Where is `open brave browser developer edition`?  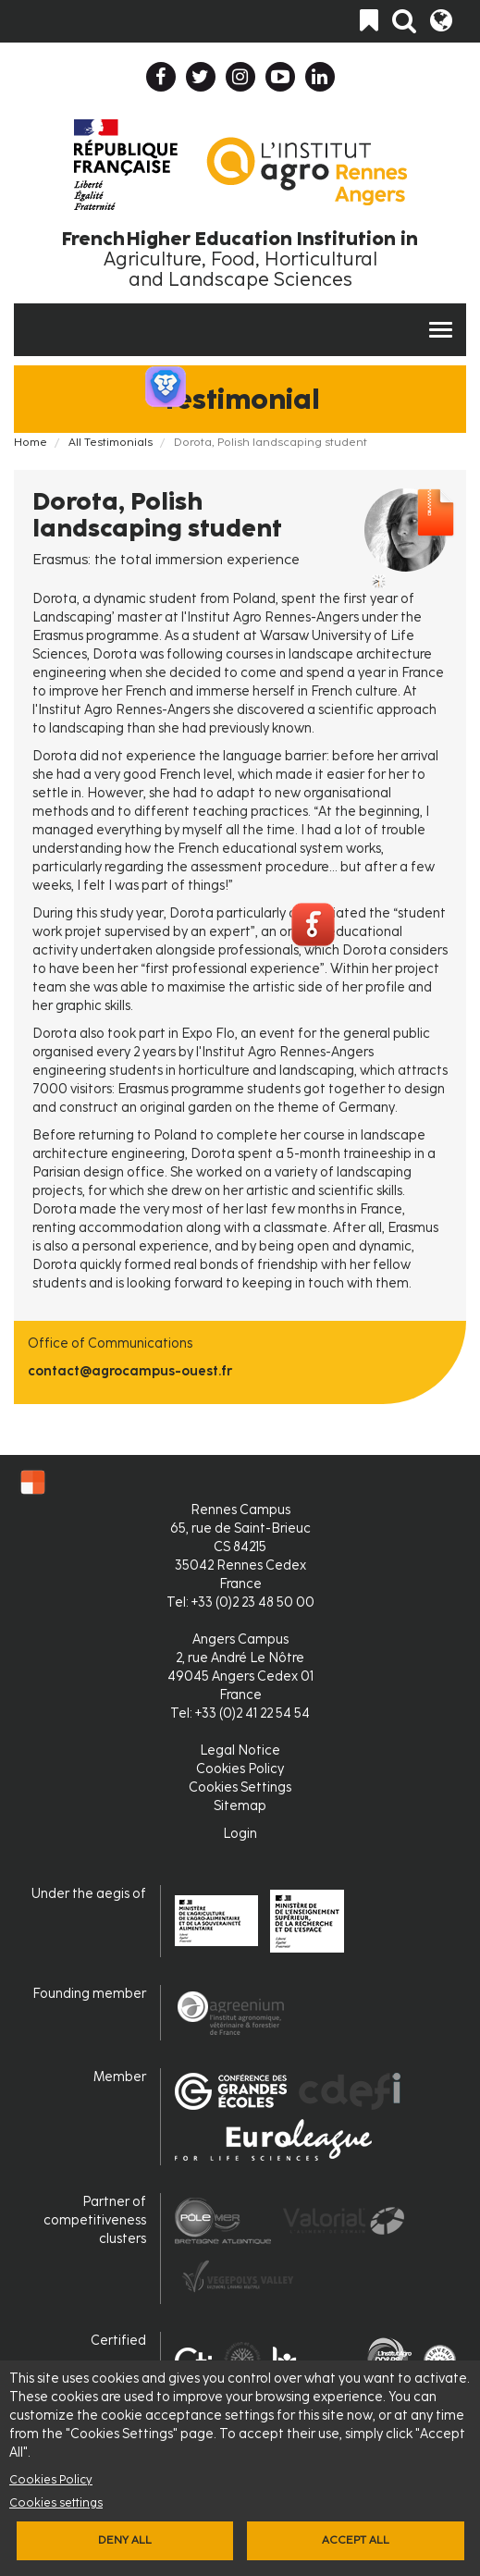
open brave browser developer edition is located at coordinates (166, 387).